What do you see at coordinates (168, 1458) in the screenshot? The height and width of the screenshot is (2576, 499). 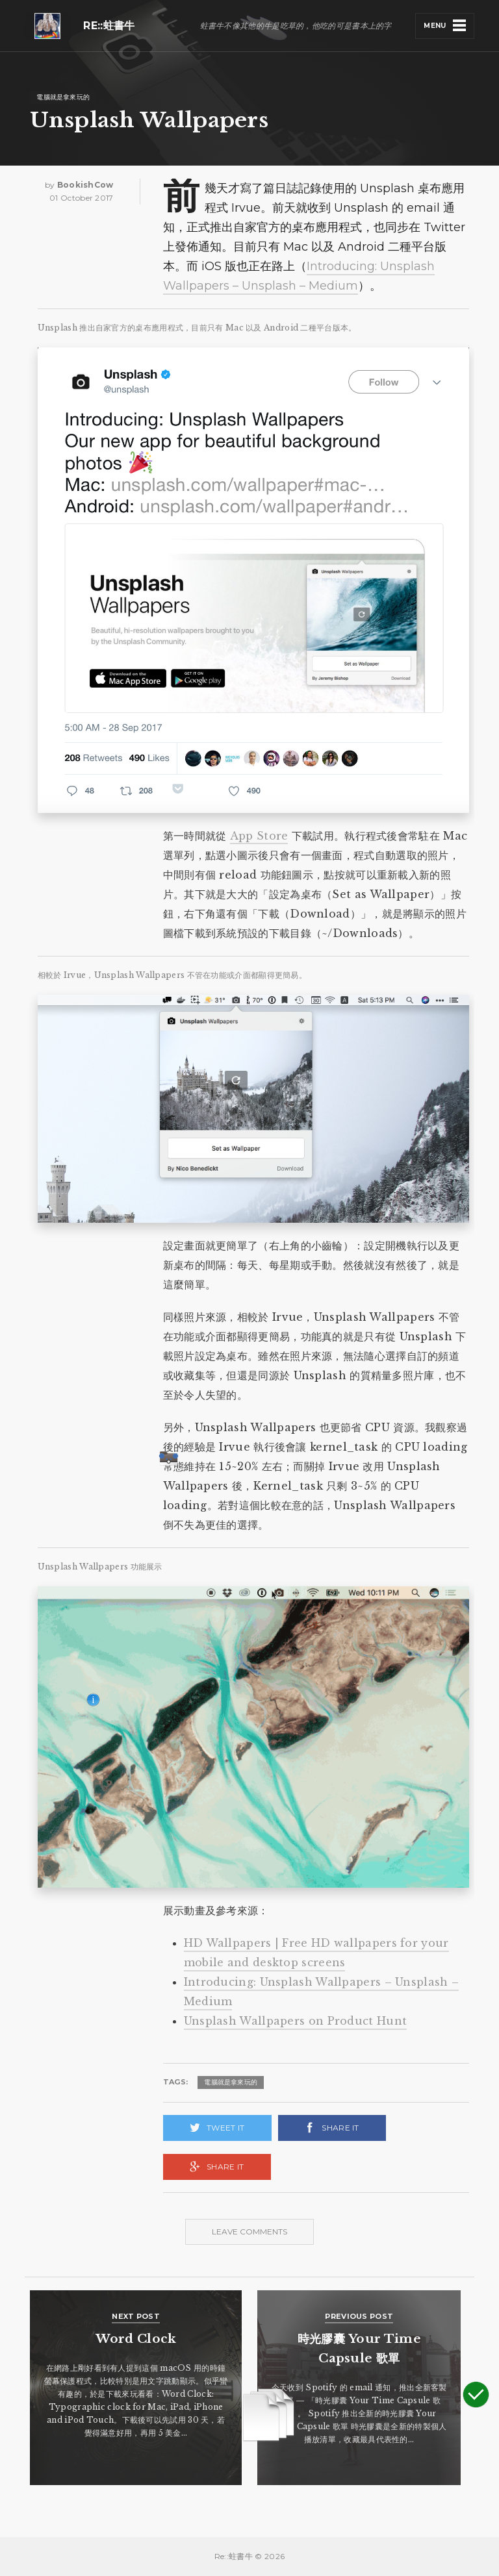 I see `folder containing pokémon heavy ball assets` at bounding box center [168, 1458].